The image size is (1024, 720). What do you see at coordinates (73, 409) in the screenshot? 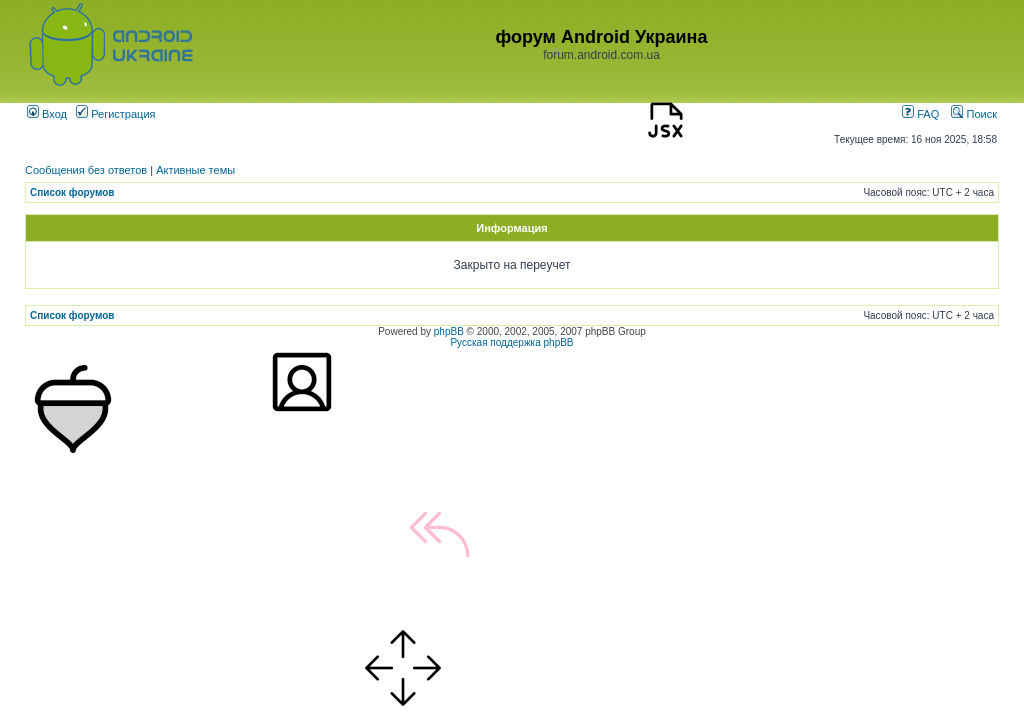
I see `nature or outdoors category indicator` at bounding box center [73, 409].